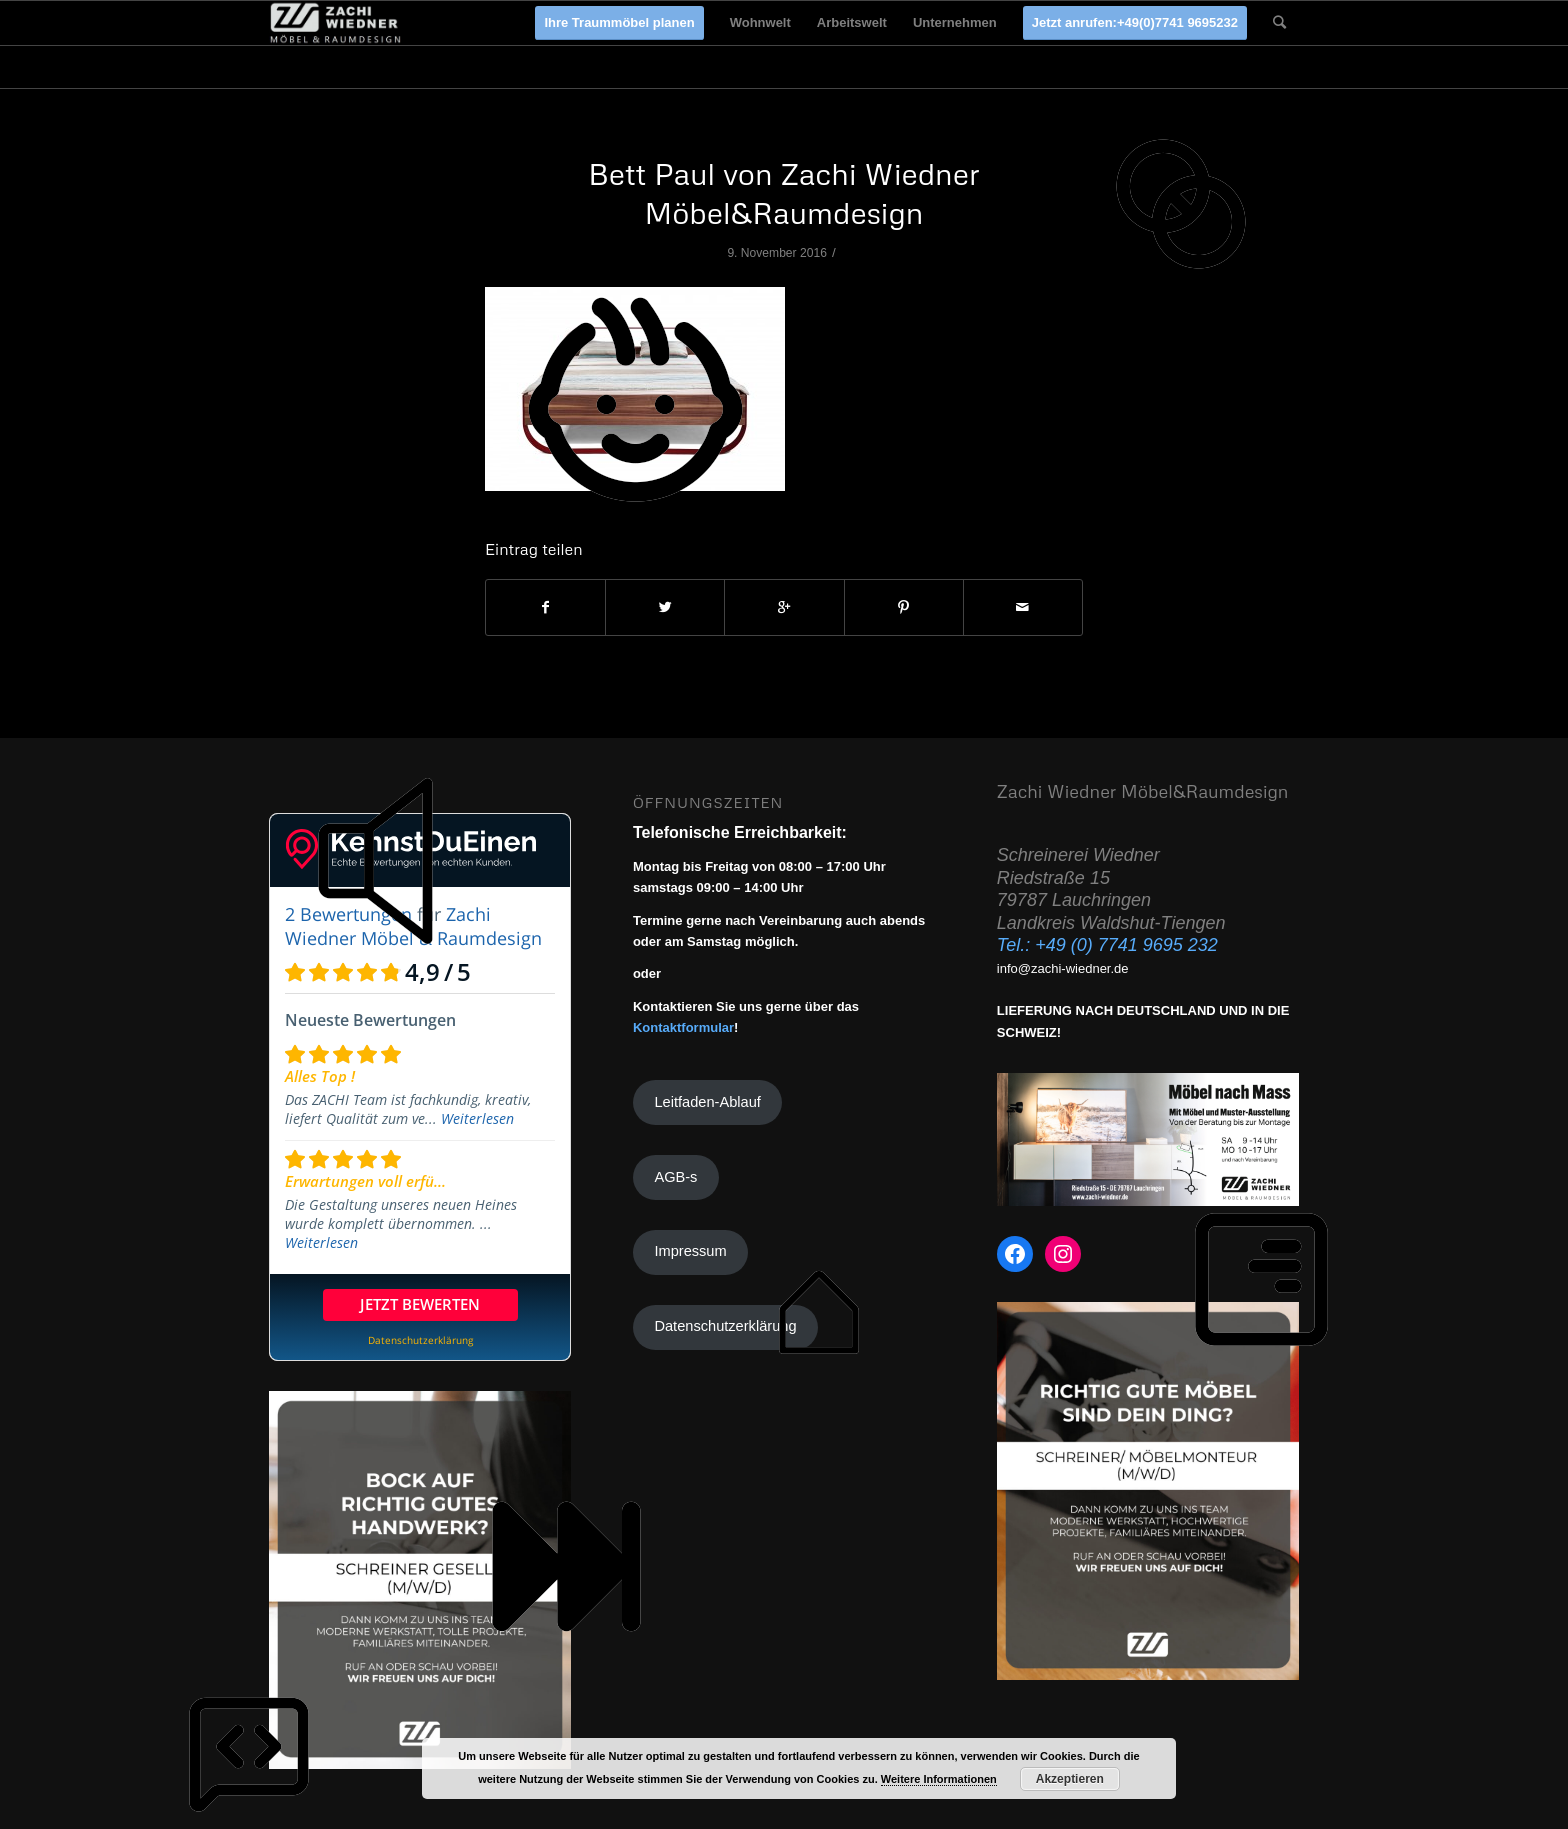 Image resolution: width=1568 pixels, height=1829 pixels. What do you see at coordinates (566, 1566) in the screenshot?
I see `skip to next track` at bounding box center [566, 1566].